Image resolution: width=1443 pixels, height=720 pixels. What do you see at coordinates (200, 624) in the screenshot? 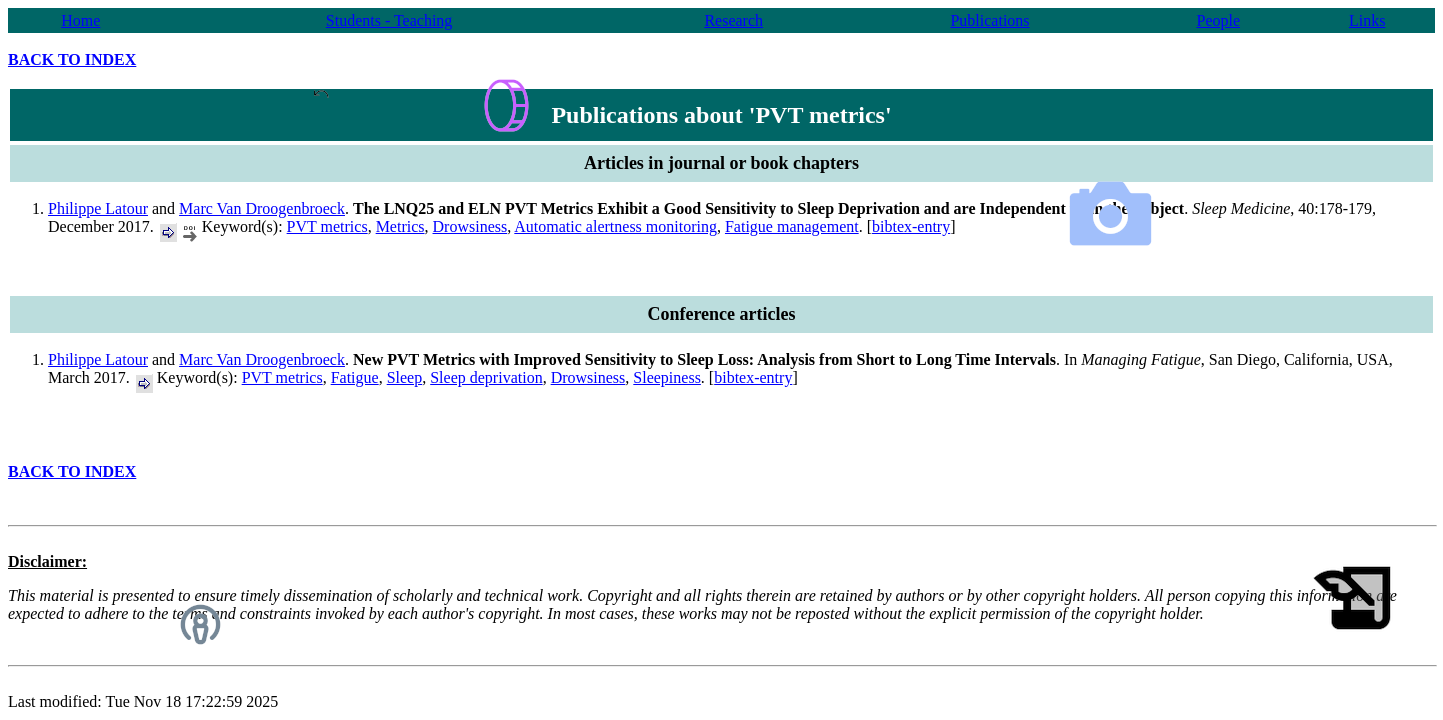
I see `open Apple Podcasts app` at bounding box center [200, 624].